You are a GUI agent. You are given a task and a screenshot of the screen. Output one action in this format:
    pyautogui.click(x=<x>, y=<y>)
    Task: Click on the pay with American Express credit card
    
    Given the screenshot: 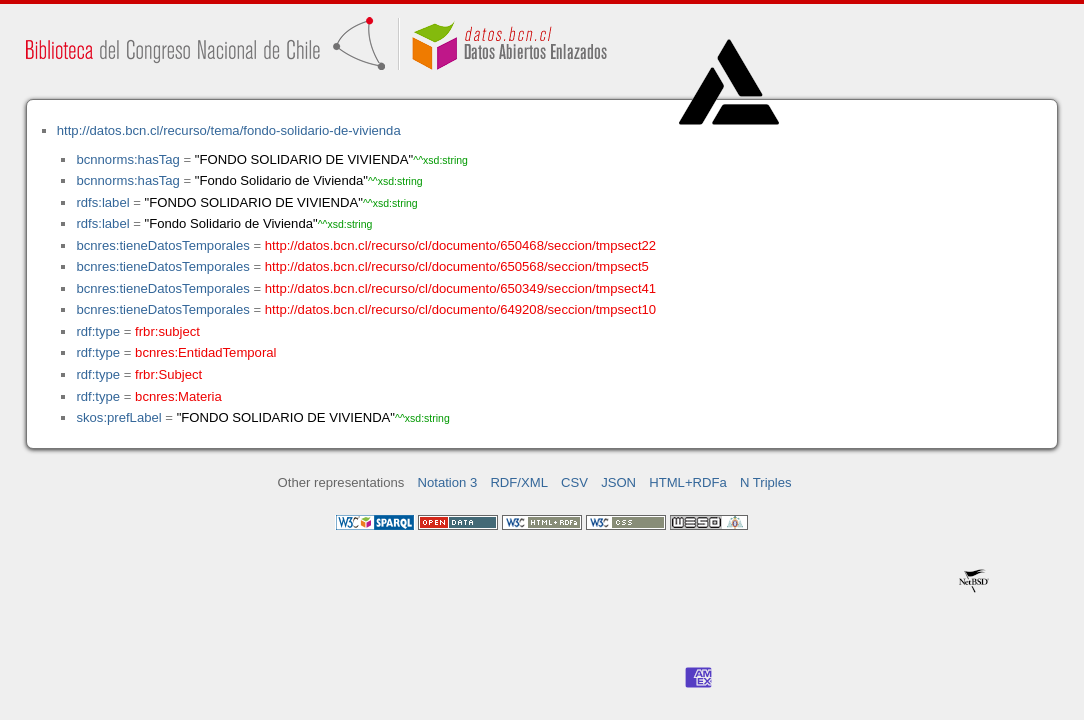 What is the action you would take?
    pyautogui.click(x=698, y=677)
    